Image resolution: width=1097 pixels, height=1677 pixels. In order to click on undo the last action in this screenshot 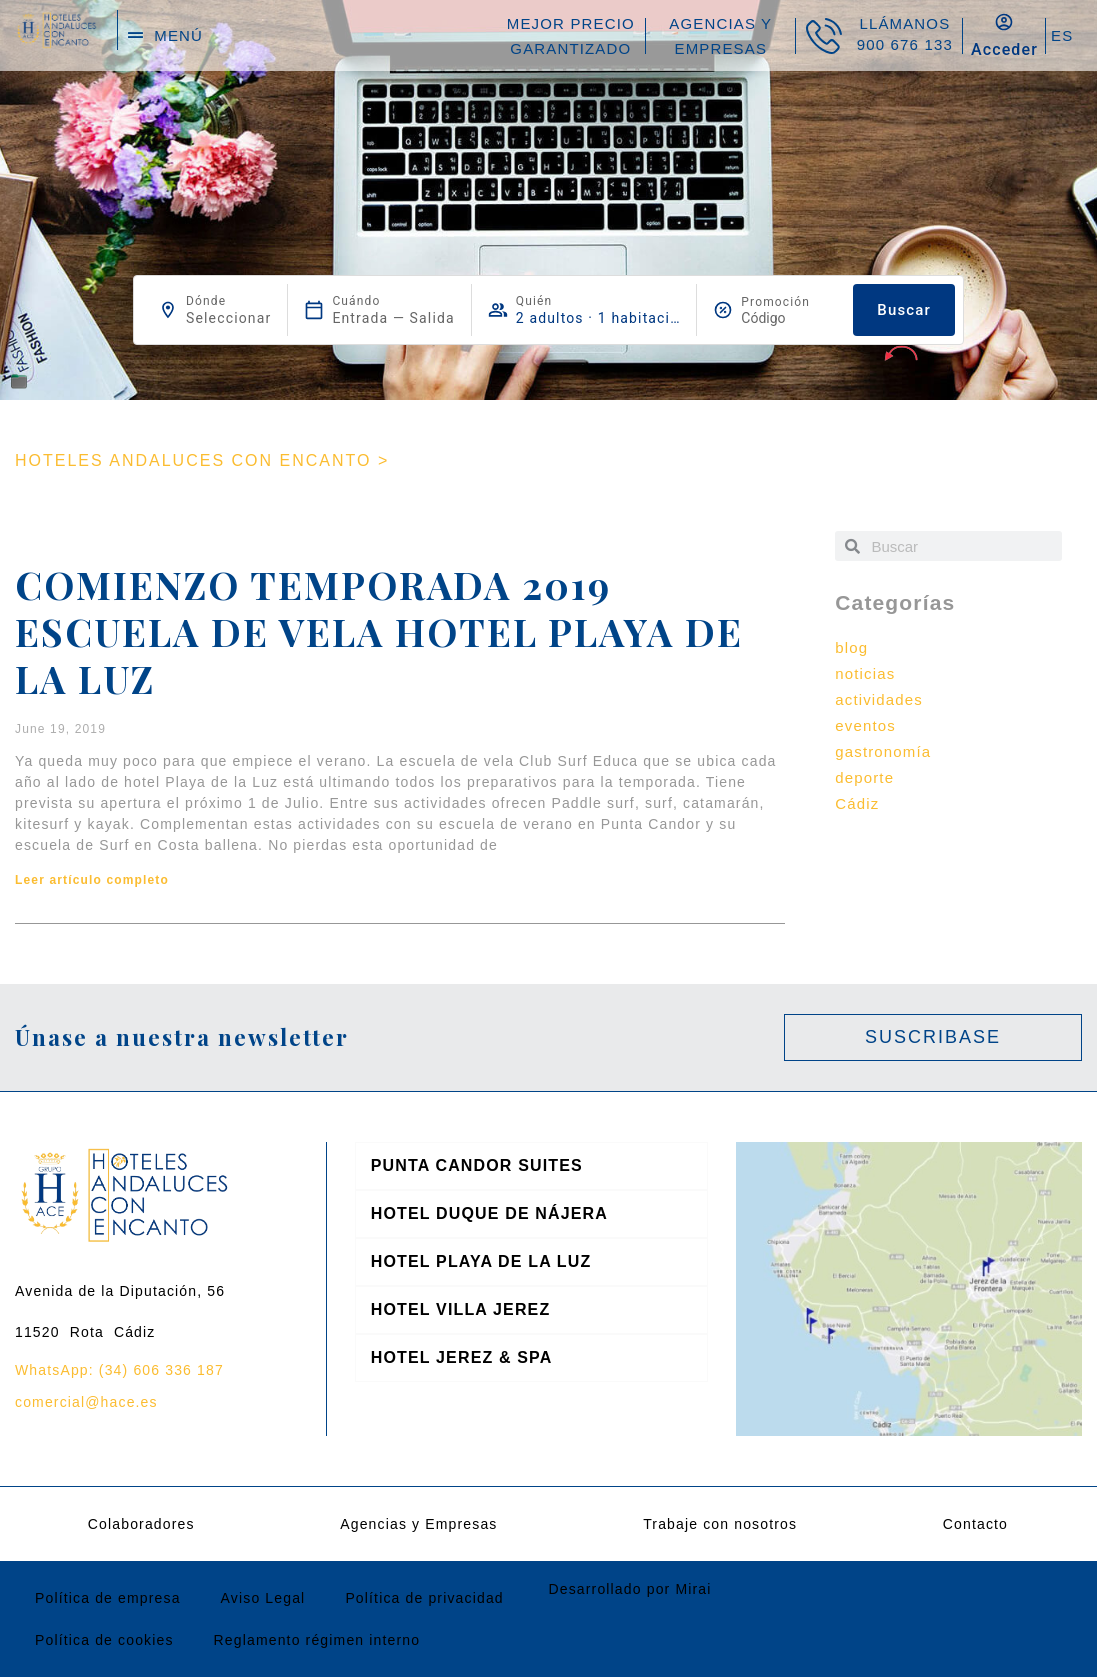, I will do `click(901, 353)`.